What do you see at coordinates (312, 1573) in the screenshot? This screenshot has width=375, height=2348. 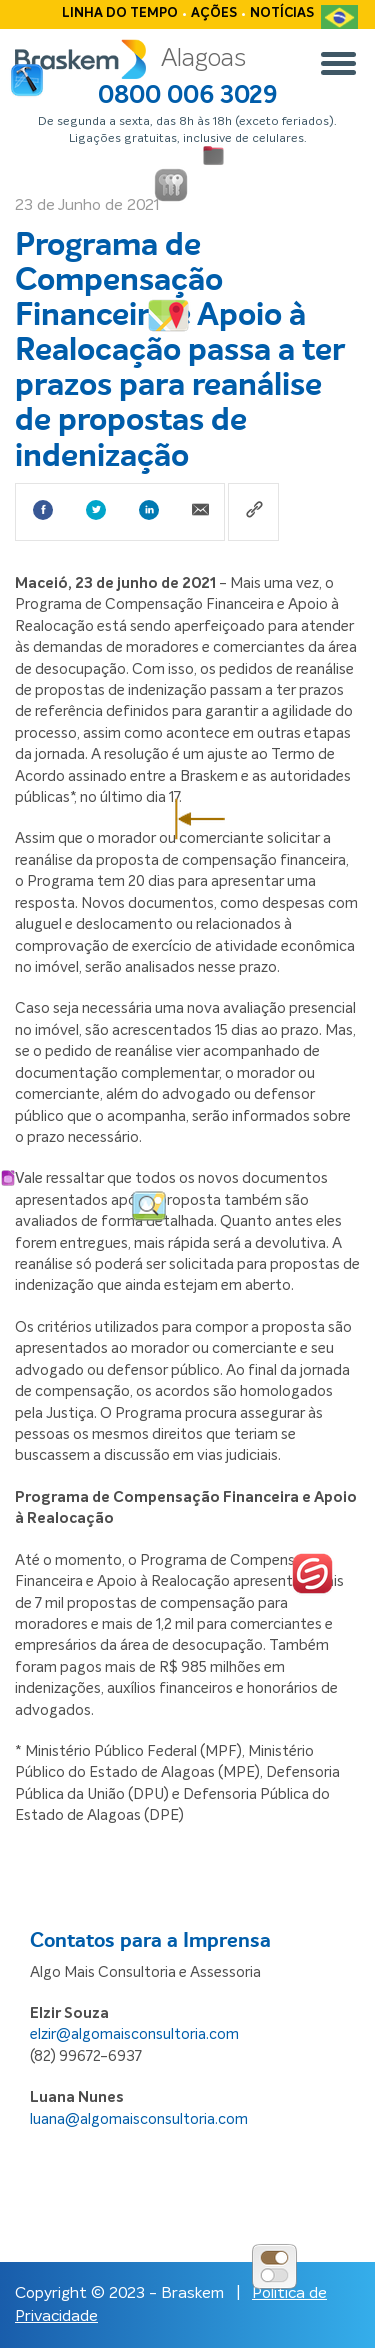 I see `open smash file transfer app` at bounding box center [312, 1573].